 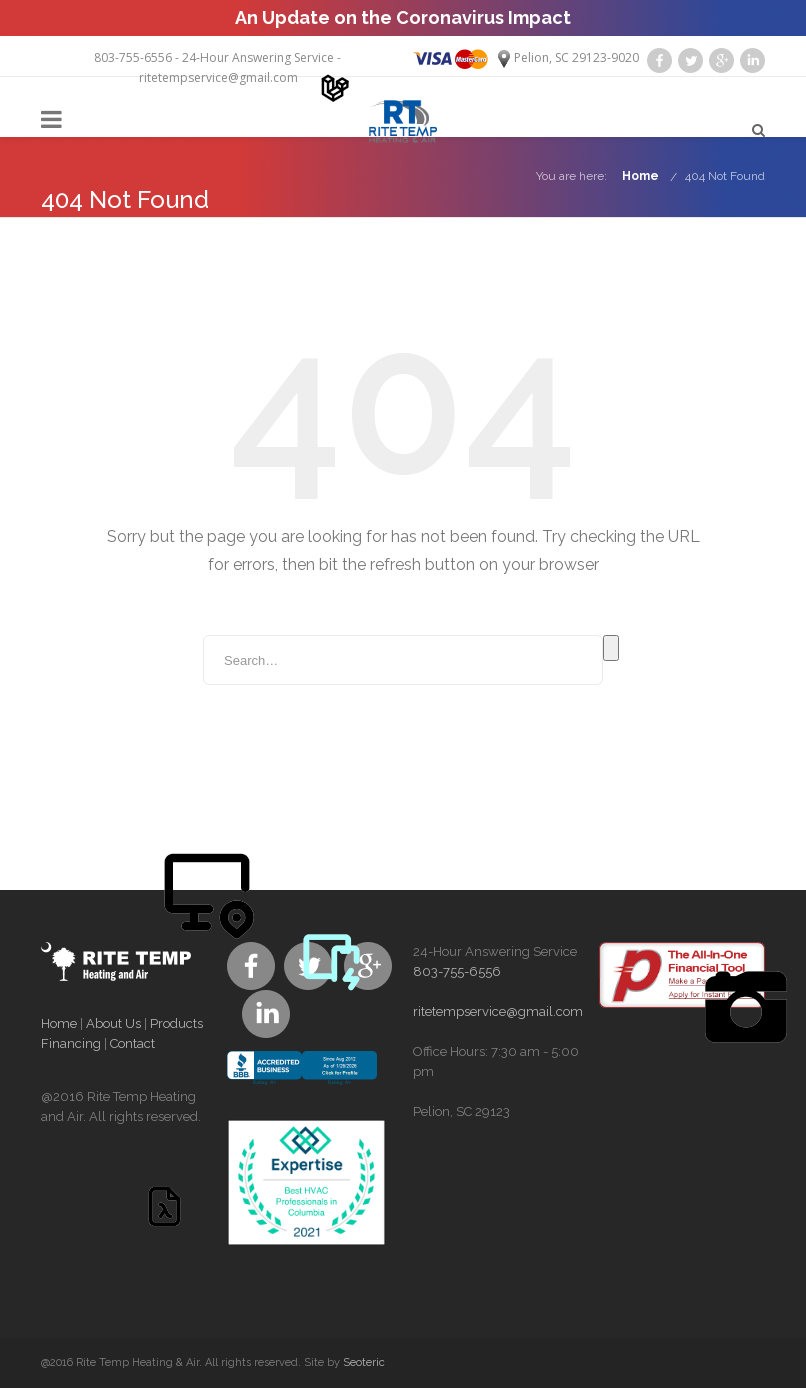 I want to click on device charging or power status, so click(x=331, y=959).